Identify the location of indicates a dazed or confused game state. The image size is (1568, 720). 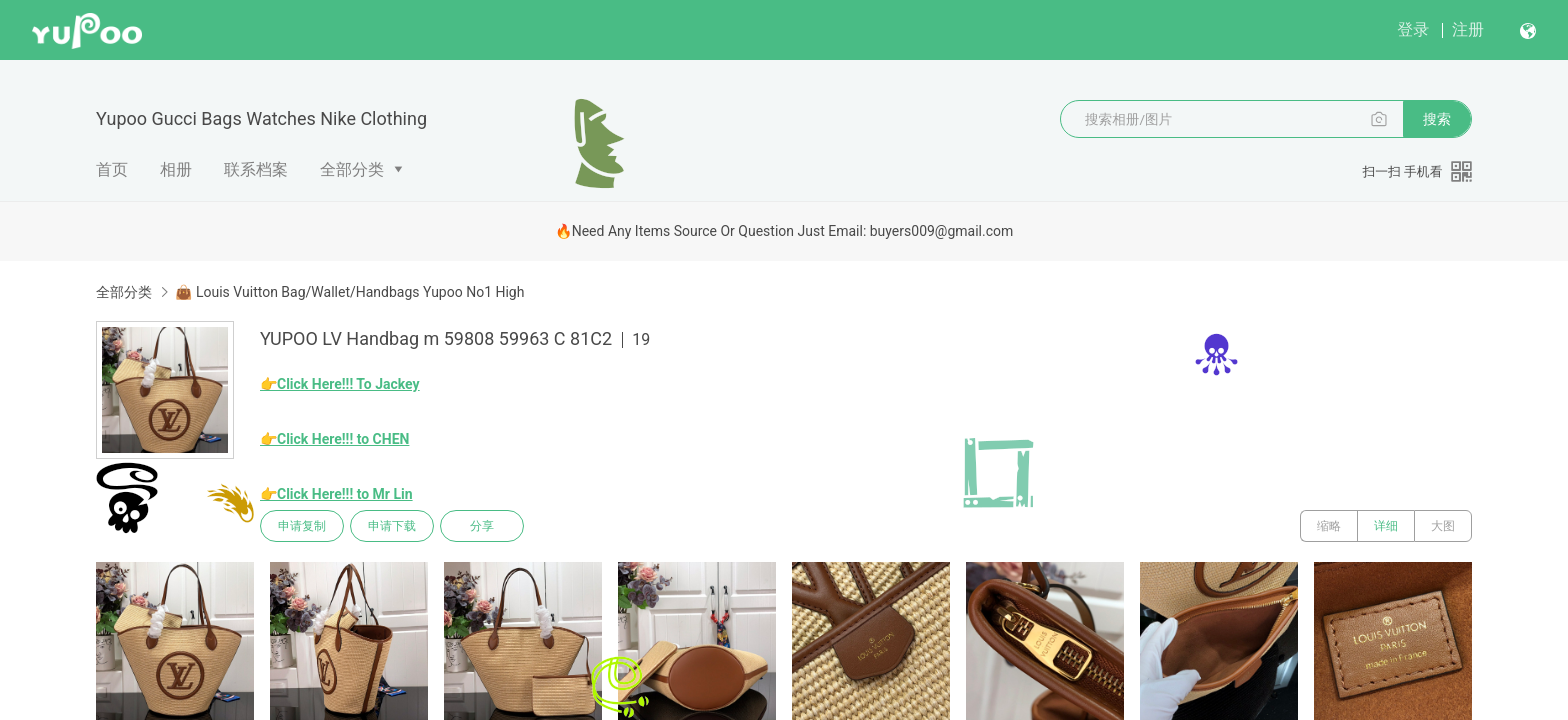
(129, 498).